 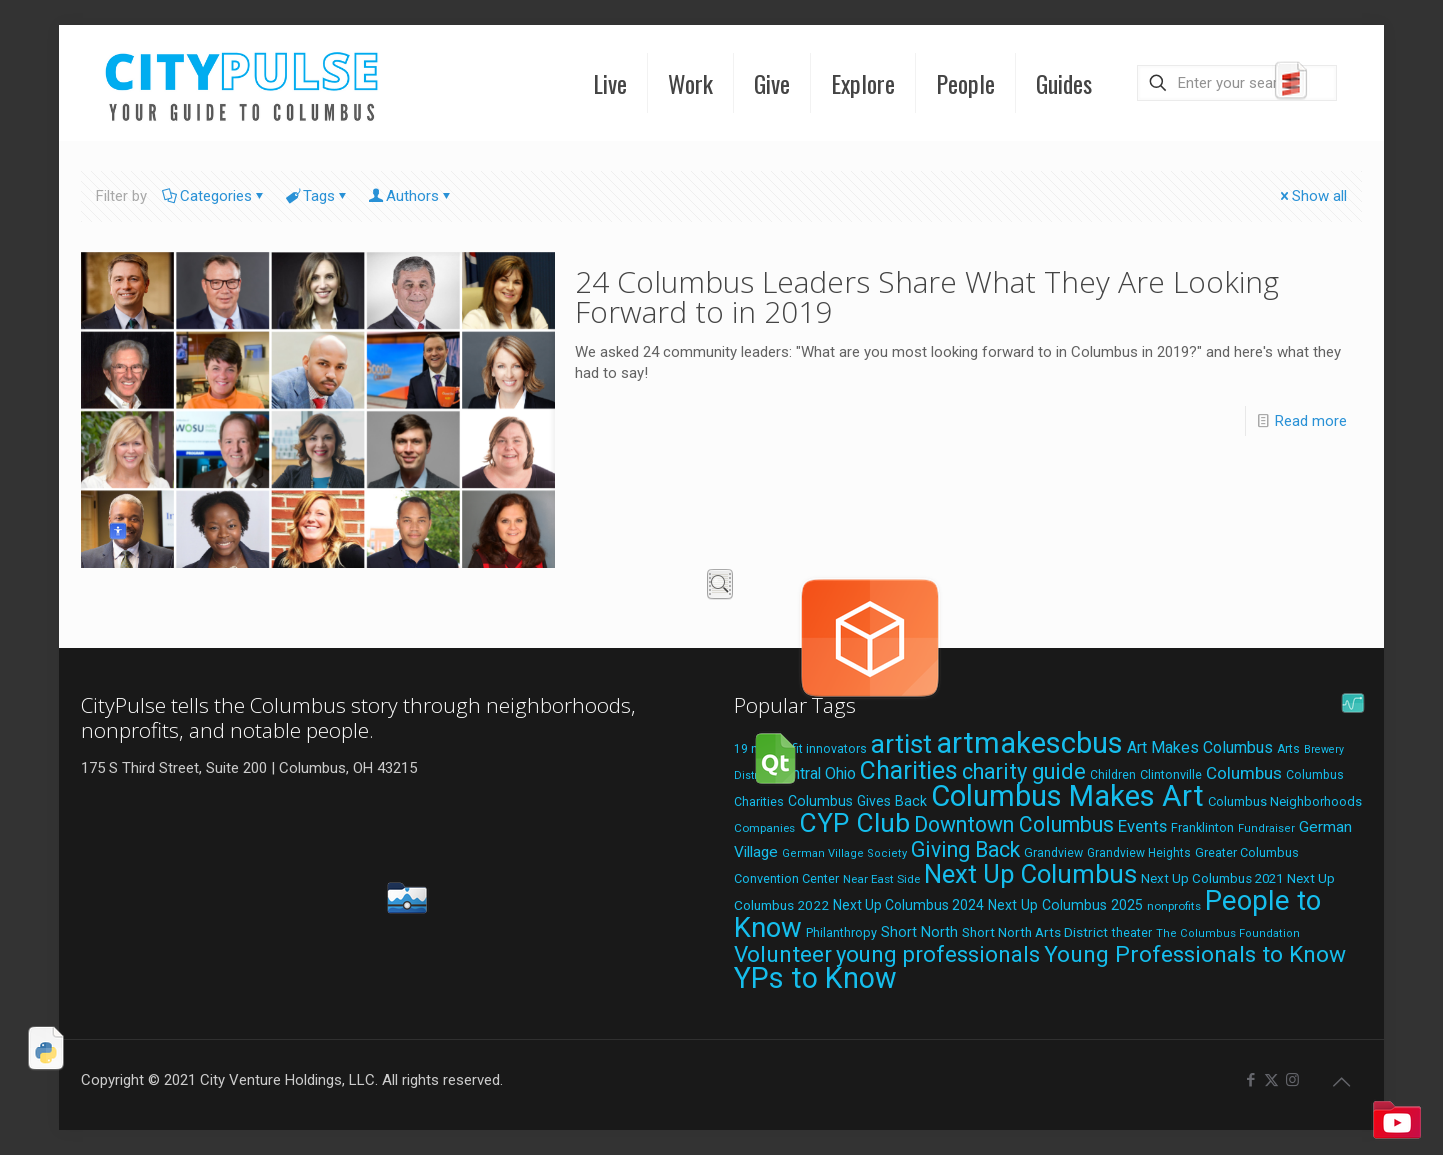 I want to click on folder for pokémon dive ball themed content, so click(x=407, y=899).